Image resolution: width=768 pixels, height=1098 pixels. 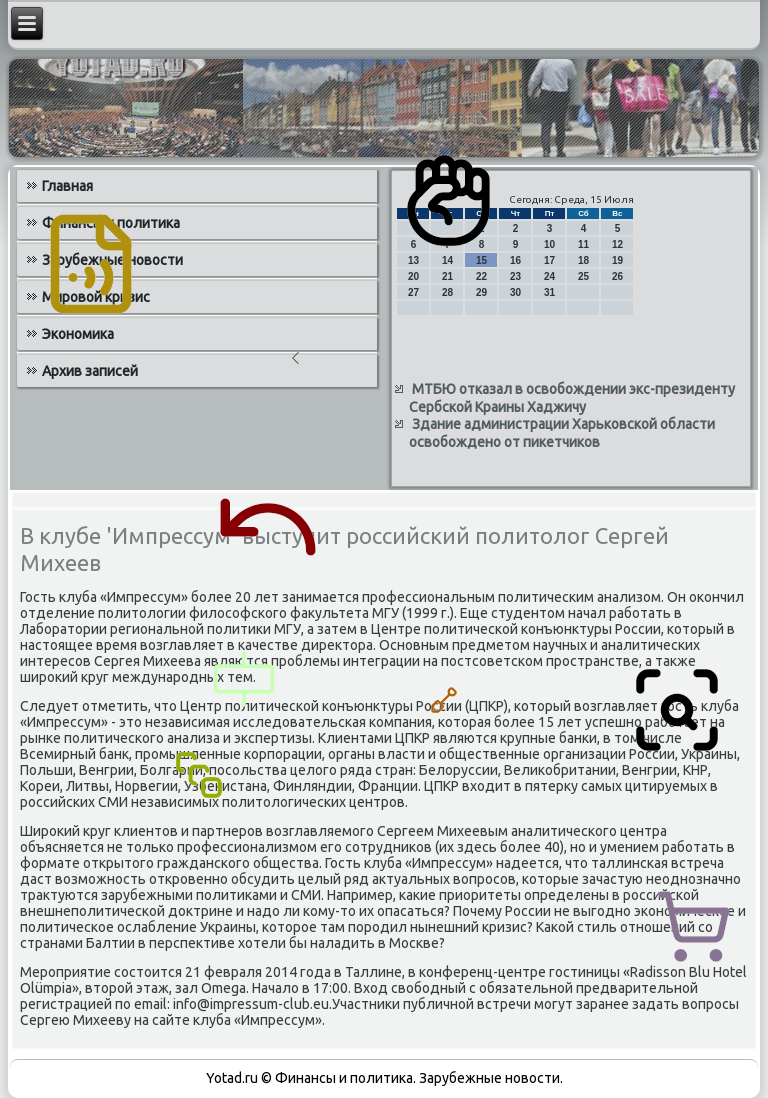 I want to click on view stacked layers or cards, so click(x=199, y=775).